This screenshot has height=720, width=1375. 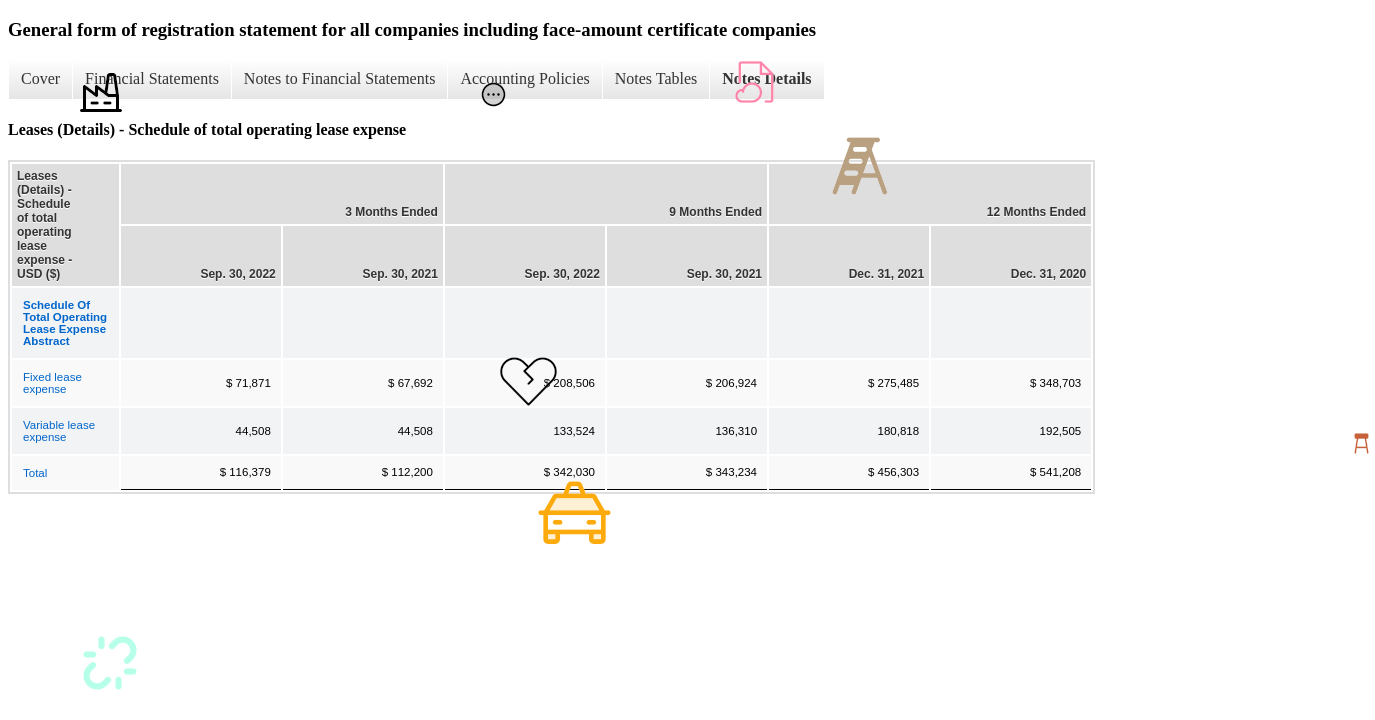 I want to click on unlink or disconnect a connected item, so click(x=110, y=663).